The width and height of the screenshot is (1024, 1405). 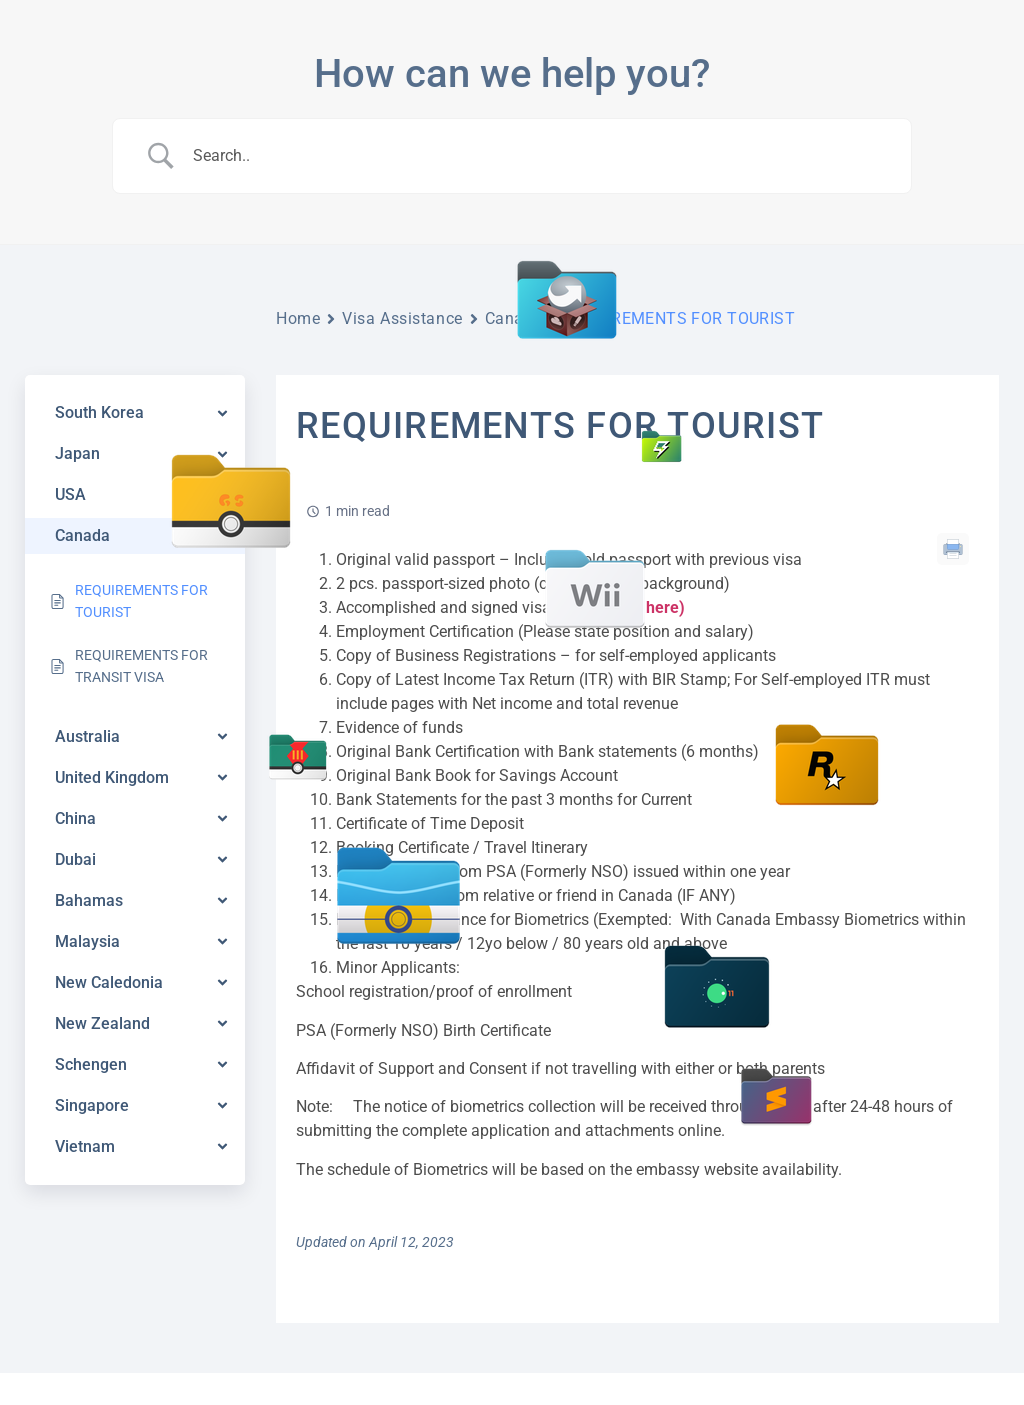 I want to click on open pokémon lure ball themed folder, so click(x=297, y=758).